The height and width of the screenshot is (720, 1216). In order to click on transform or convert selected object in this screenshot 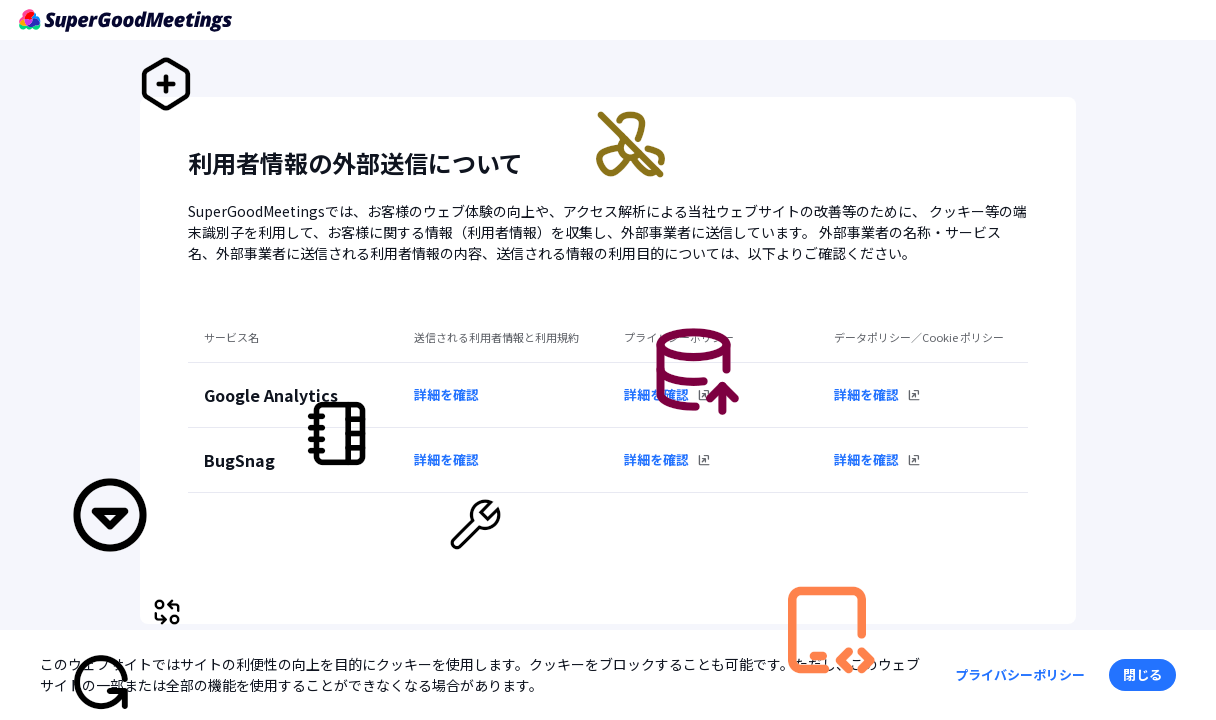, I will do `click(167, 612)`.